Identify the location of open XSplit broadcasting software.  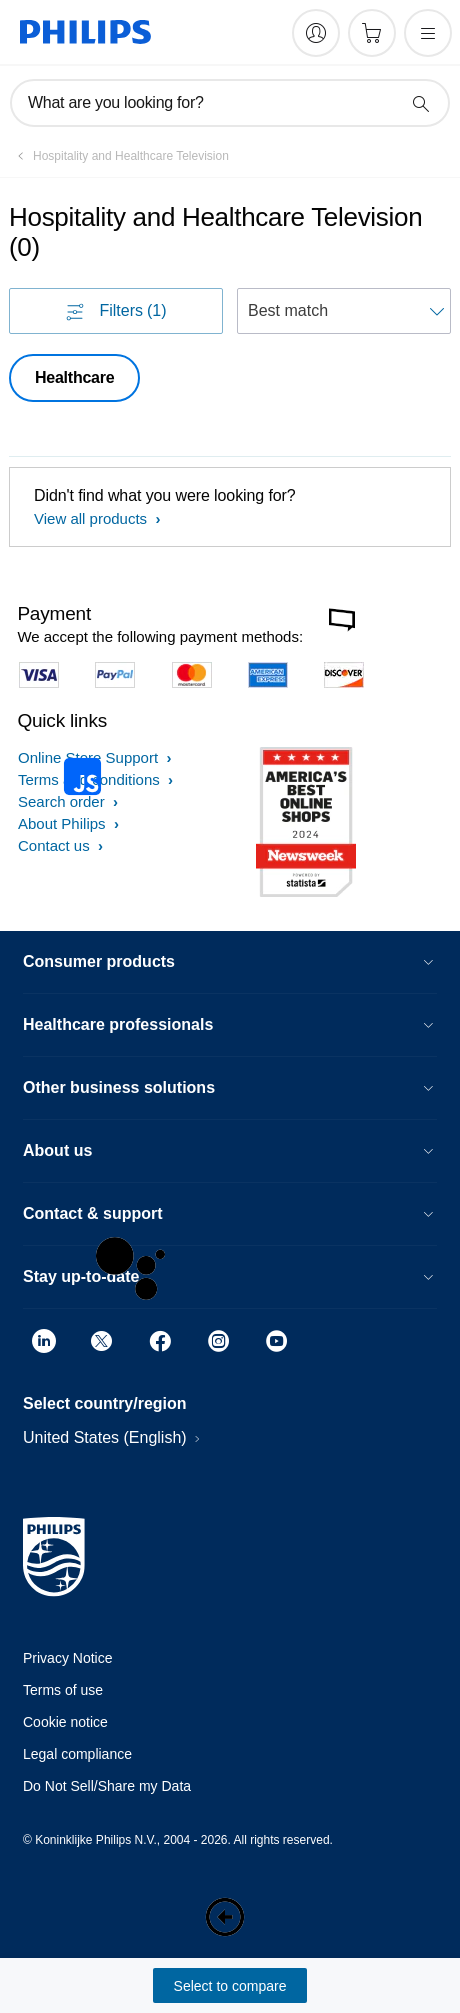
(342, 620).